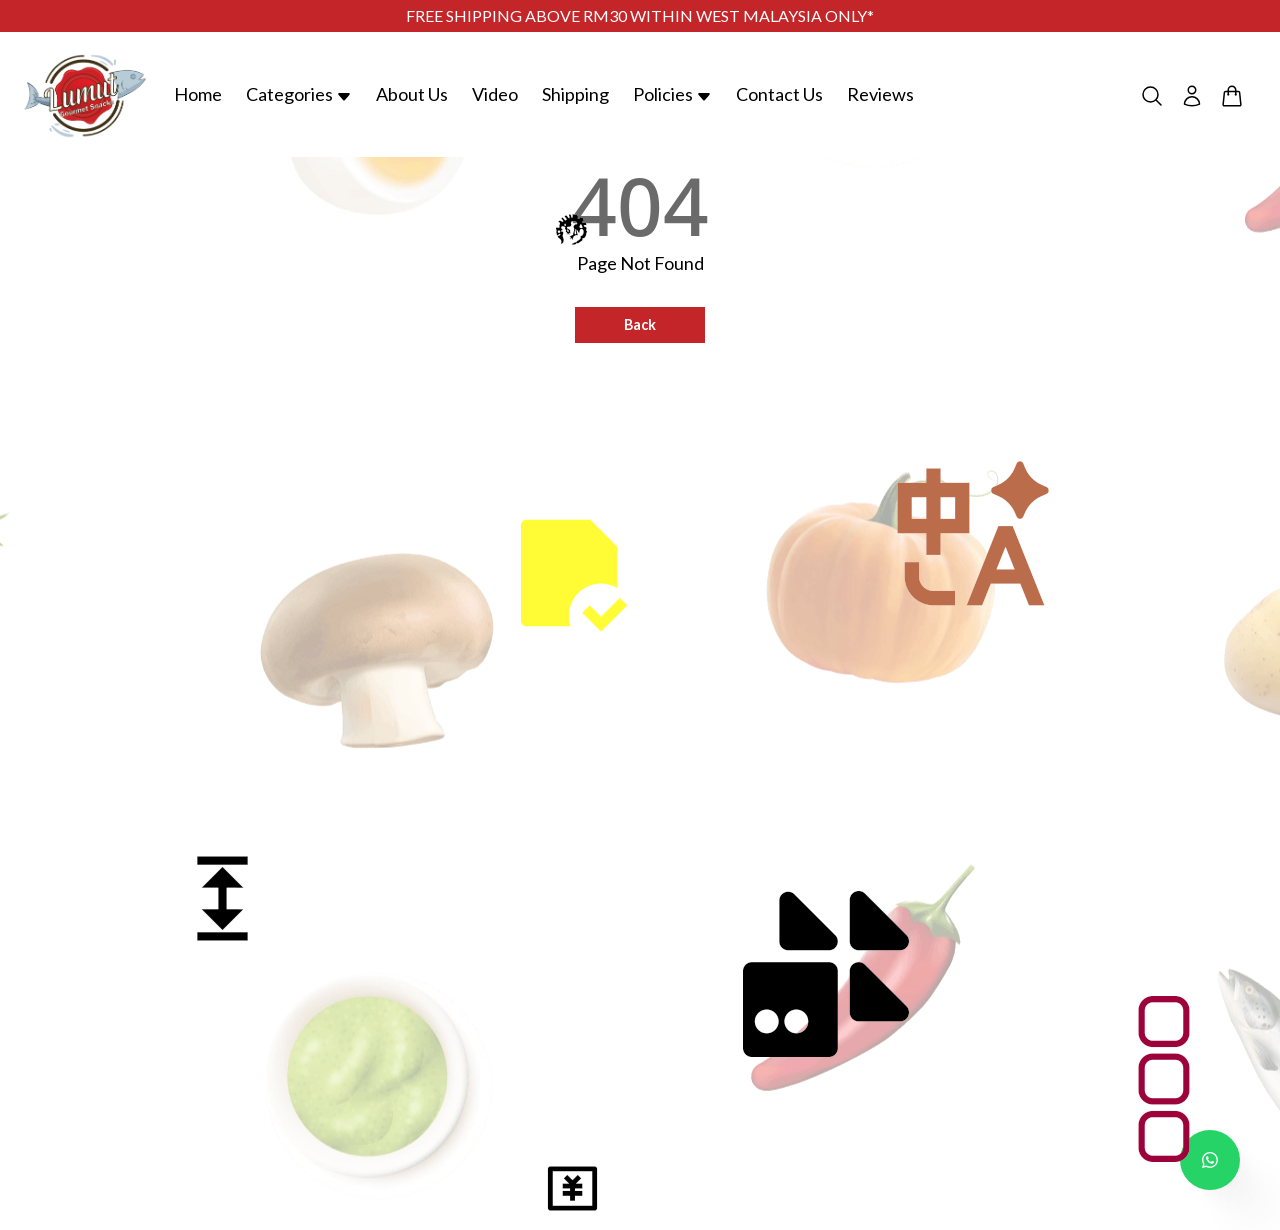  I want to click on blackmagic design company logo, so click(1164, 1079).